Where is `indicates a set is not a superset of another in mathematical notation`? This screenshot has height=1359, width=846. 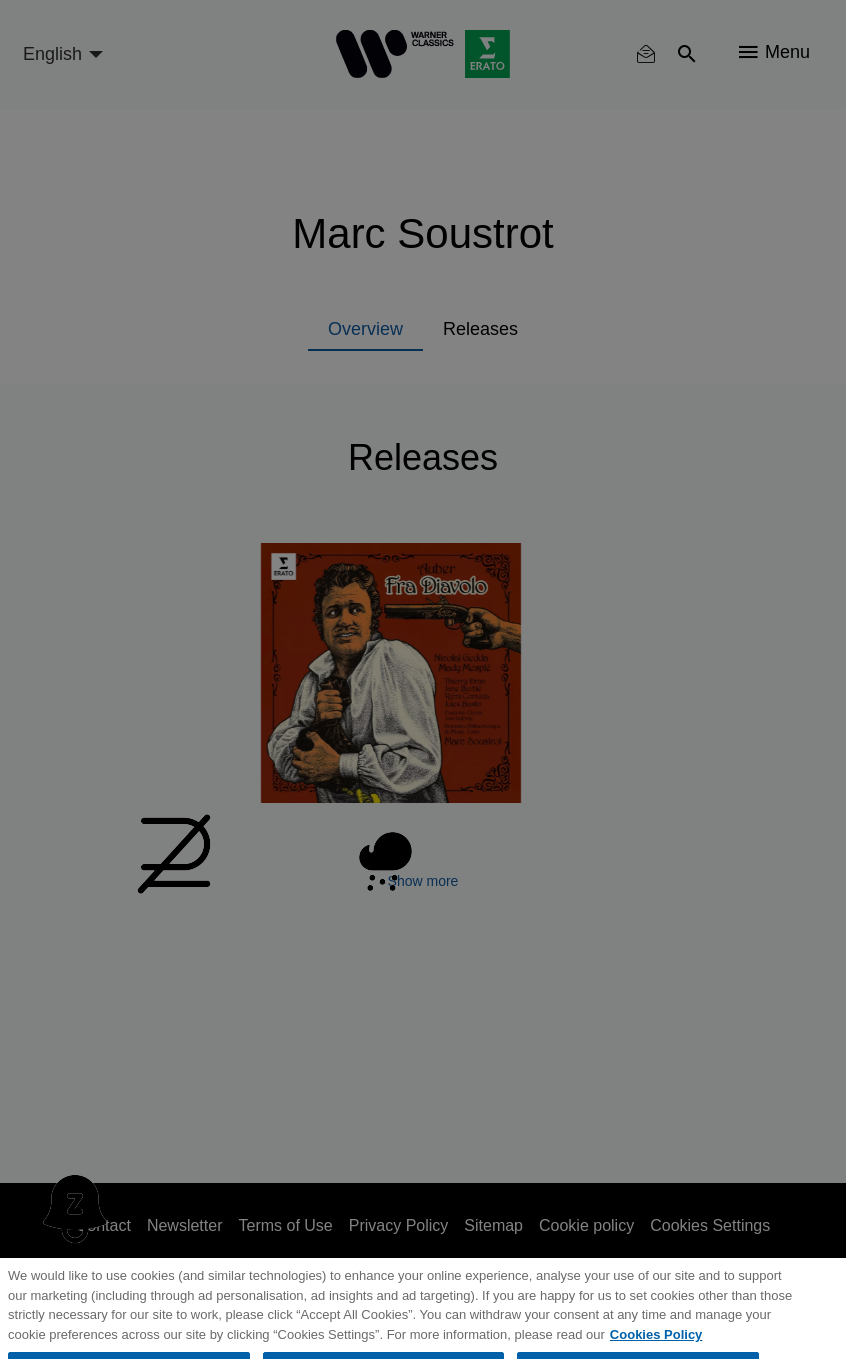
indicates a set is not a superset of another in mathematical notation is located at coordinates (174, 854).